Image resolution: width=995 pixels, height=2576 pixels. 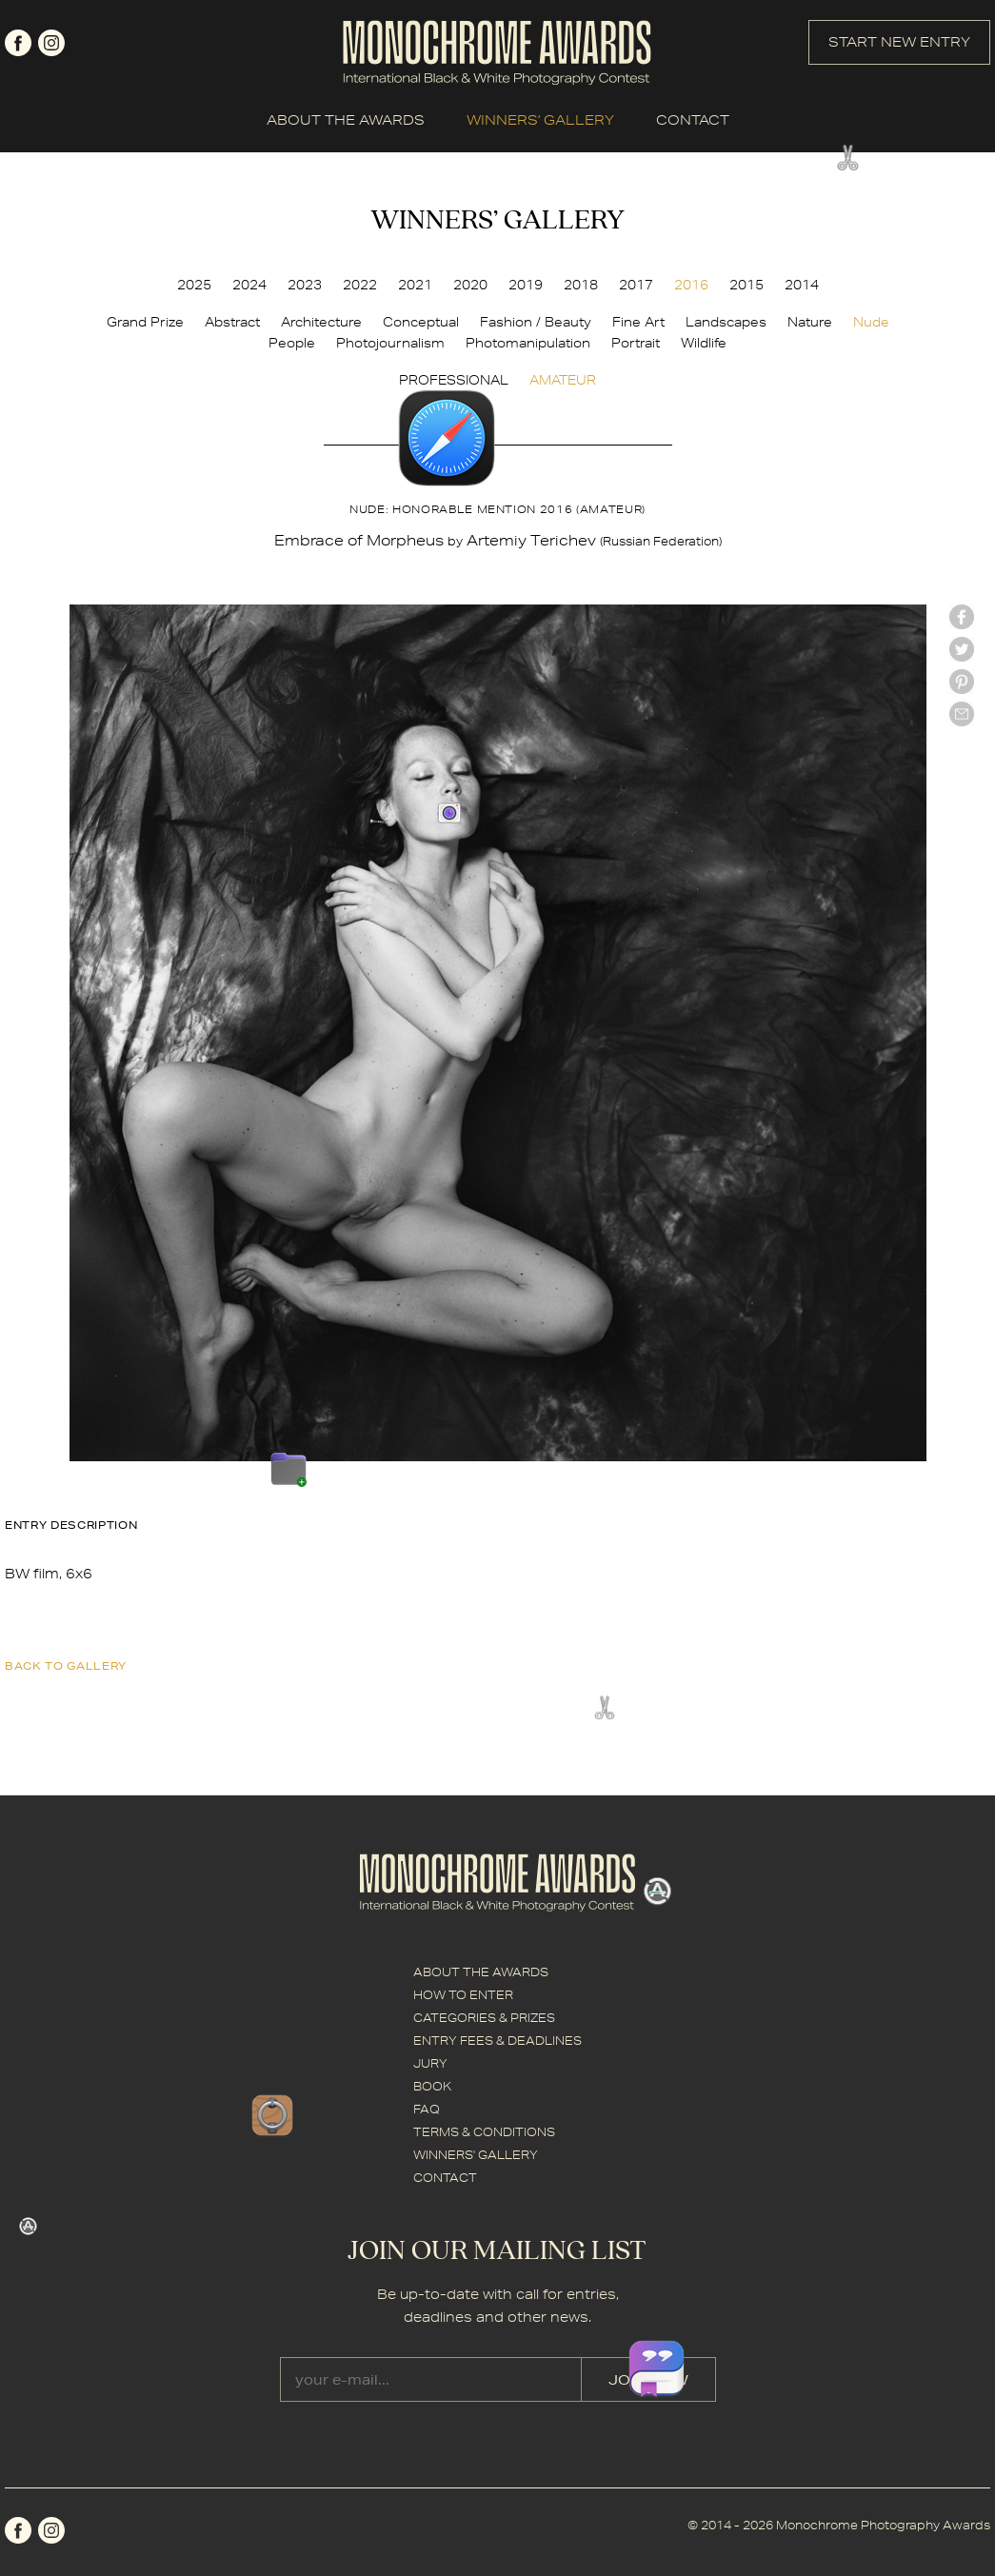 I want to click on cut selected content to clipboard, so click(x=605, y=1708).